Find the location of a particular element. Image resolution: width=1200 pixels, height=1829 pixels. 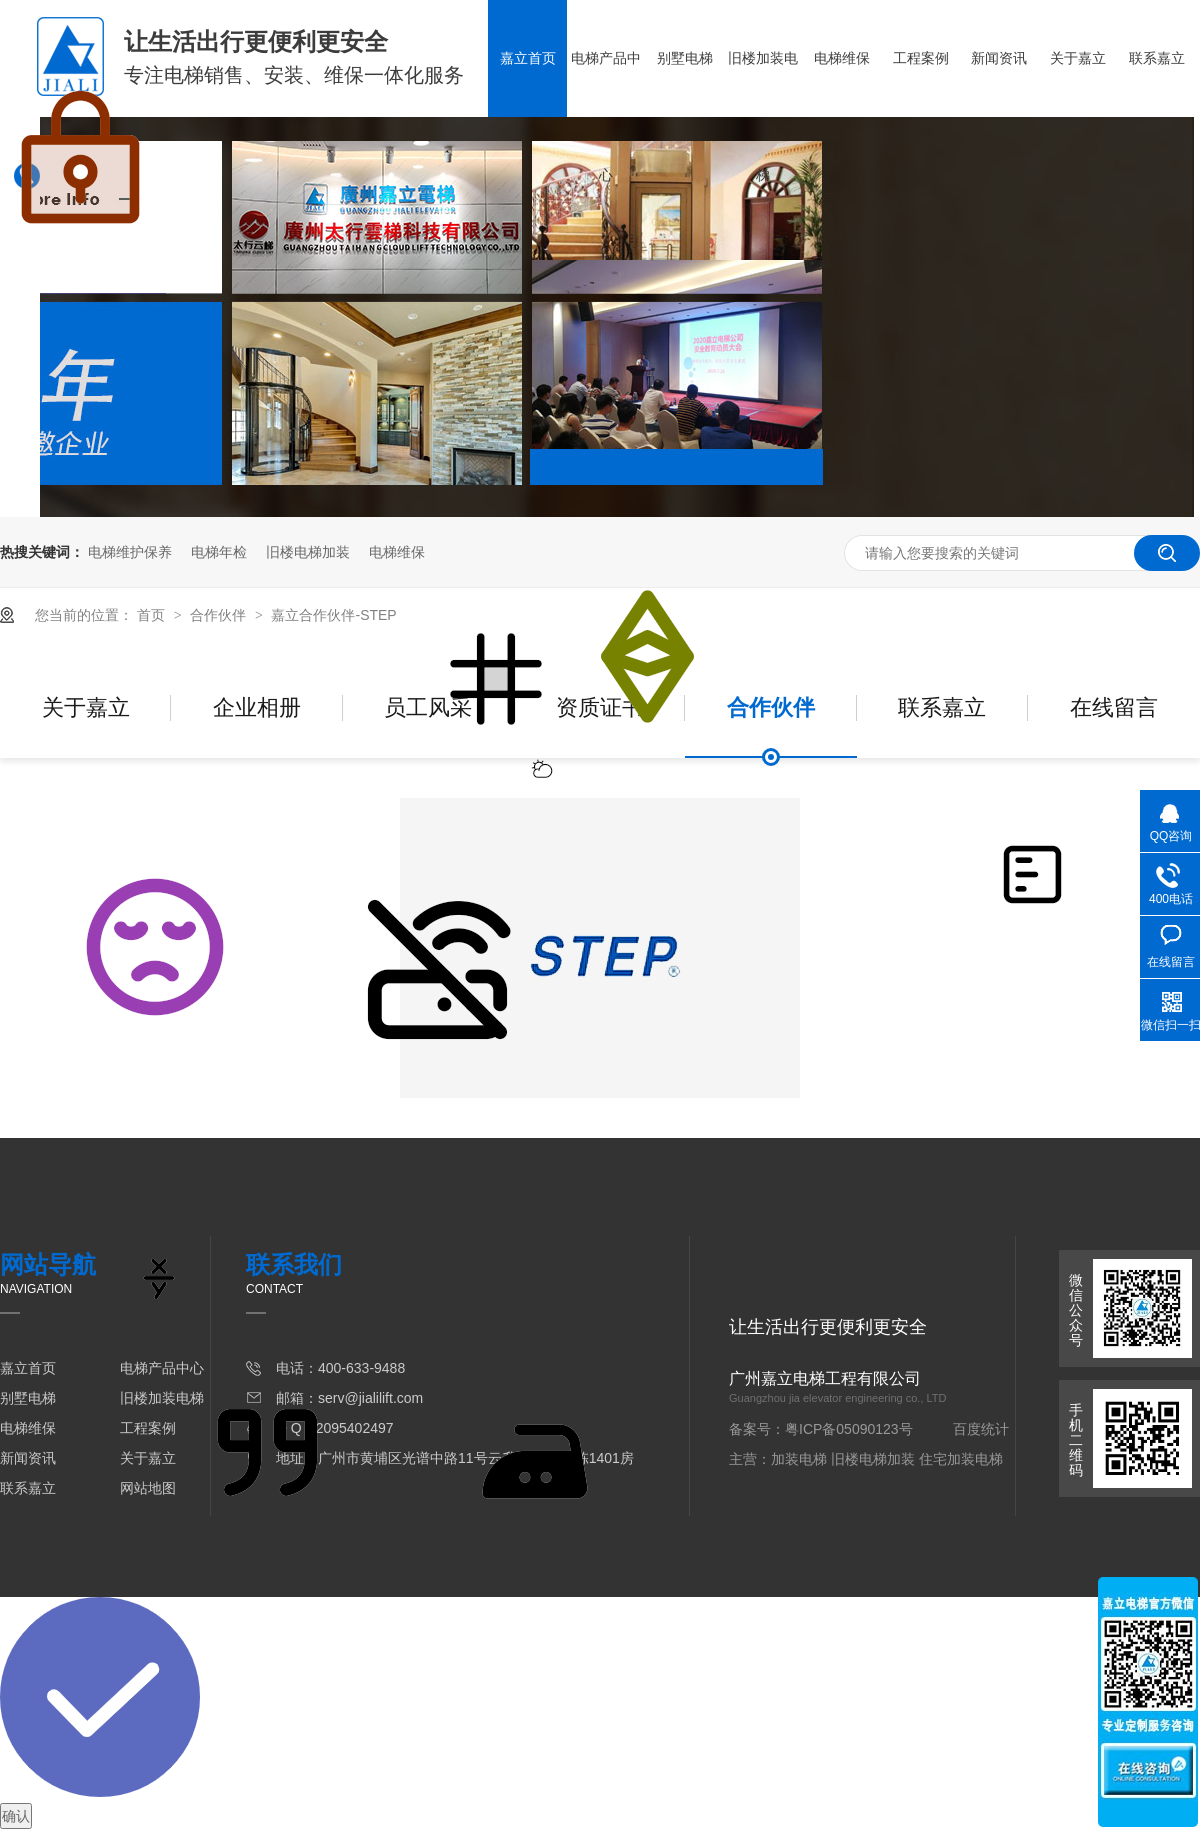

view ethereum wallet balance is located at coordinates (647, 656).